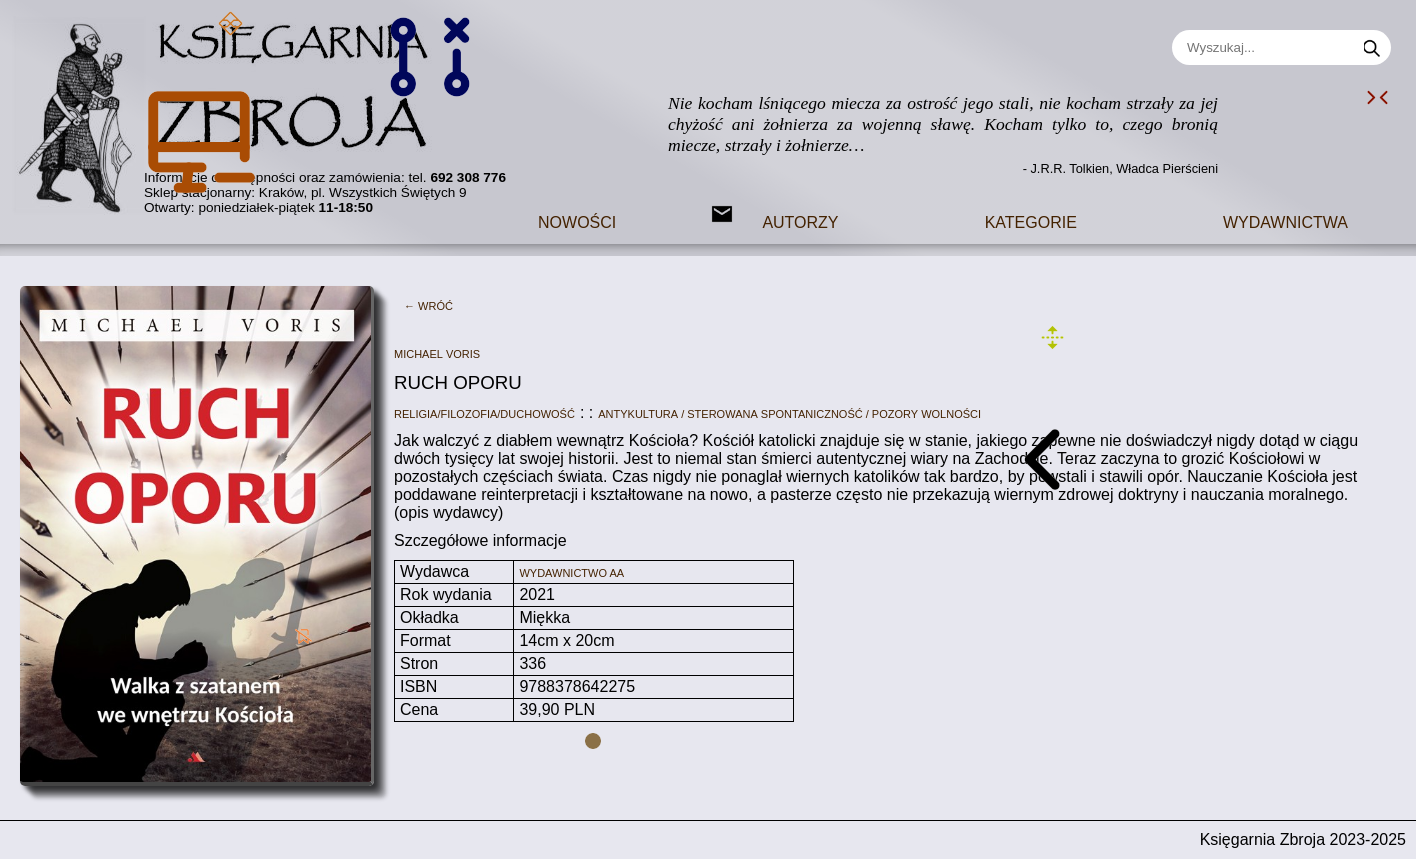 Image resolution: width=1416 pixels, height=859 pixels. Describe the element at coordinates (722, 214) in the screenshot. I see `access your email inbox` at that location.